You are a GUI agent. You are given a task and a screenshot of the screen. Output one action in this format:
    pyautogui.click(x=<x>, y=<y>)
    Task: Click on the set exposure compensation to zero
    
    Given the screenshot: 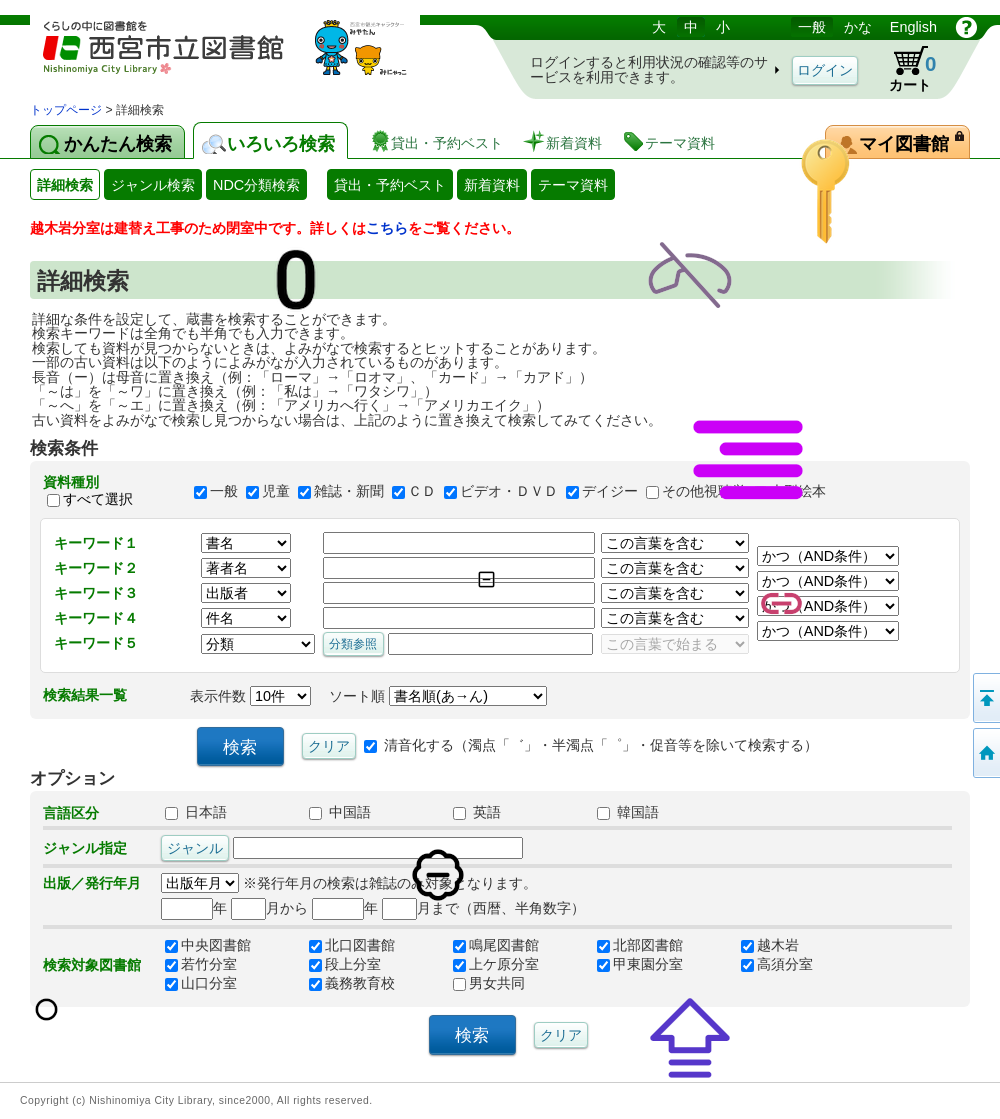 What is the action you would take?
    pyautogui.click(x=296, y=282)
    